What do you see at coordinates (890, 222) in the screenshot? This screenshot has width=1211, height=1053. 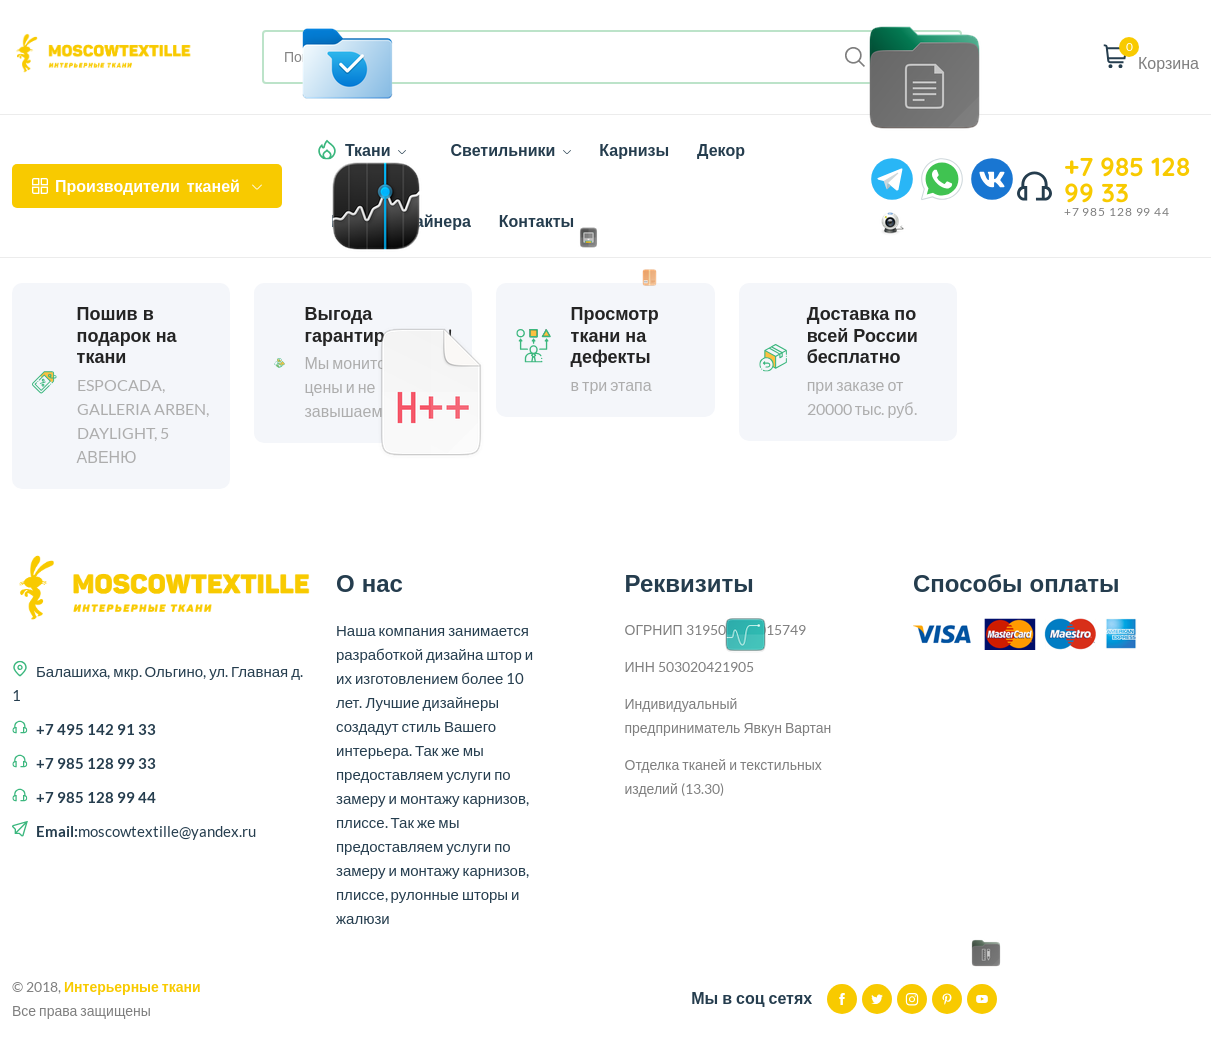 I see `access webcam settings` at bounding box center [890, 222].